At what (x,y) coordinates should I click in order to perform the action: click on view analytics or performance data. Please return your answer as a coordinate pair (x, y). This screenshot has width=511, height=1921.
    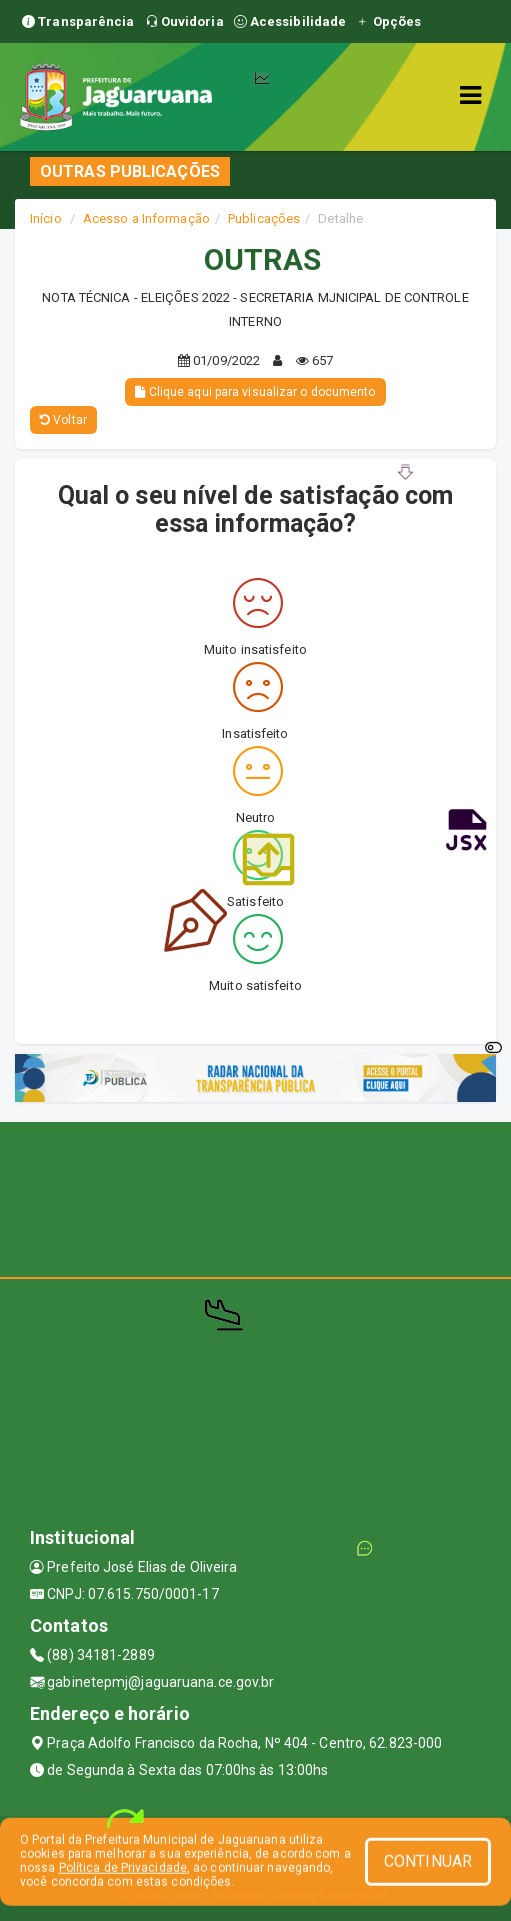
    Looking at the image, I should click on (262, 78).